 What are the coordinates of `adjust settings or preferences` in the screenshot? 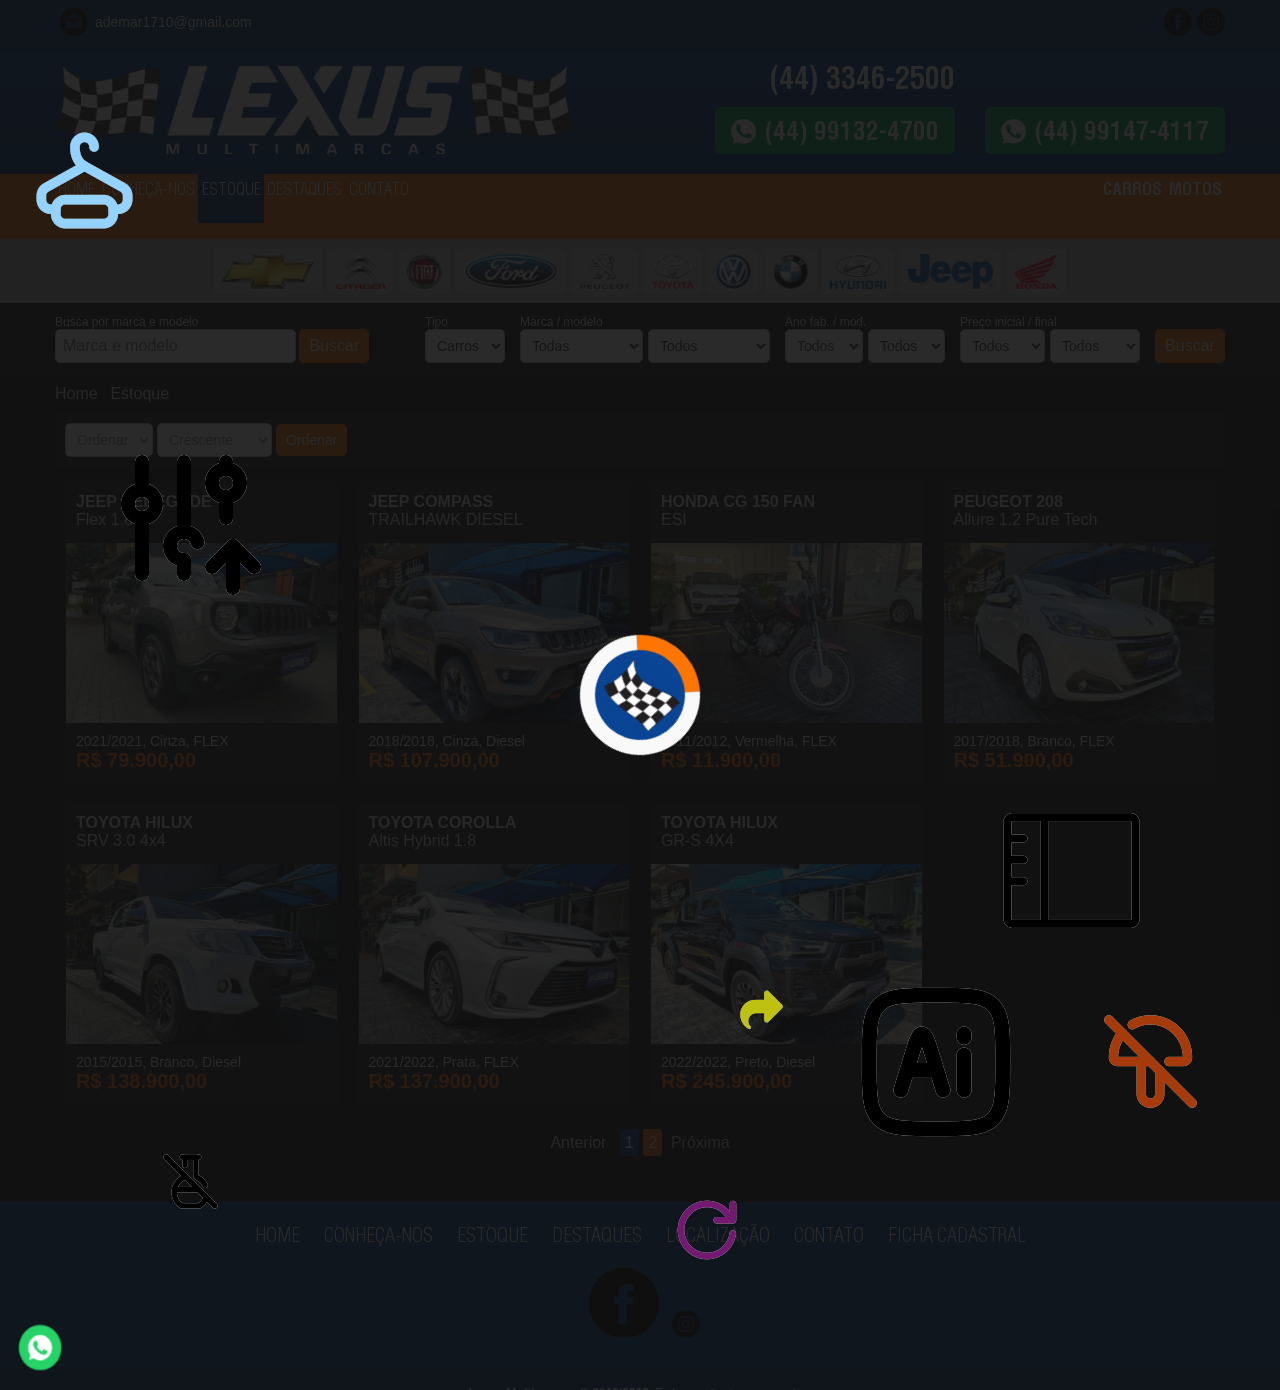 It's located at (184, 518).